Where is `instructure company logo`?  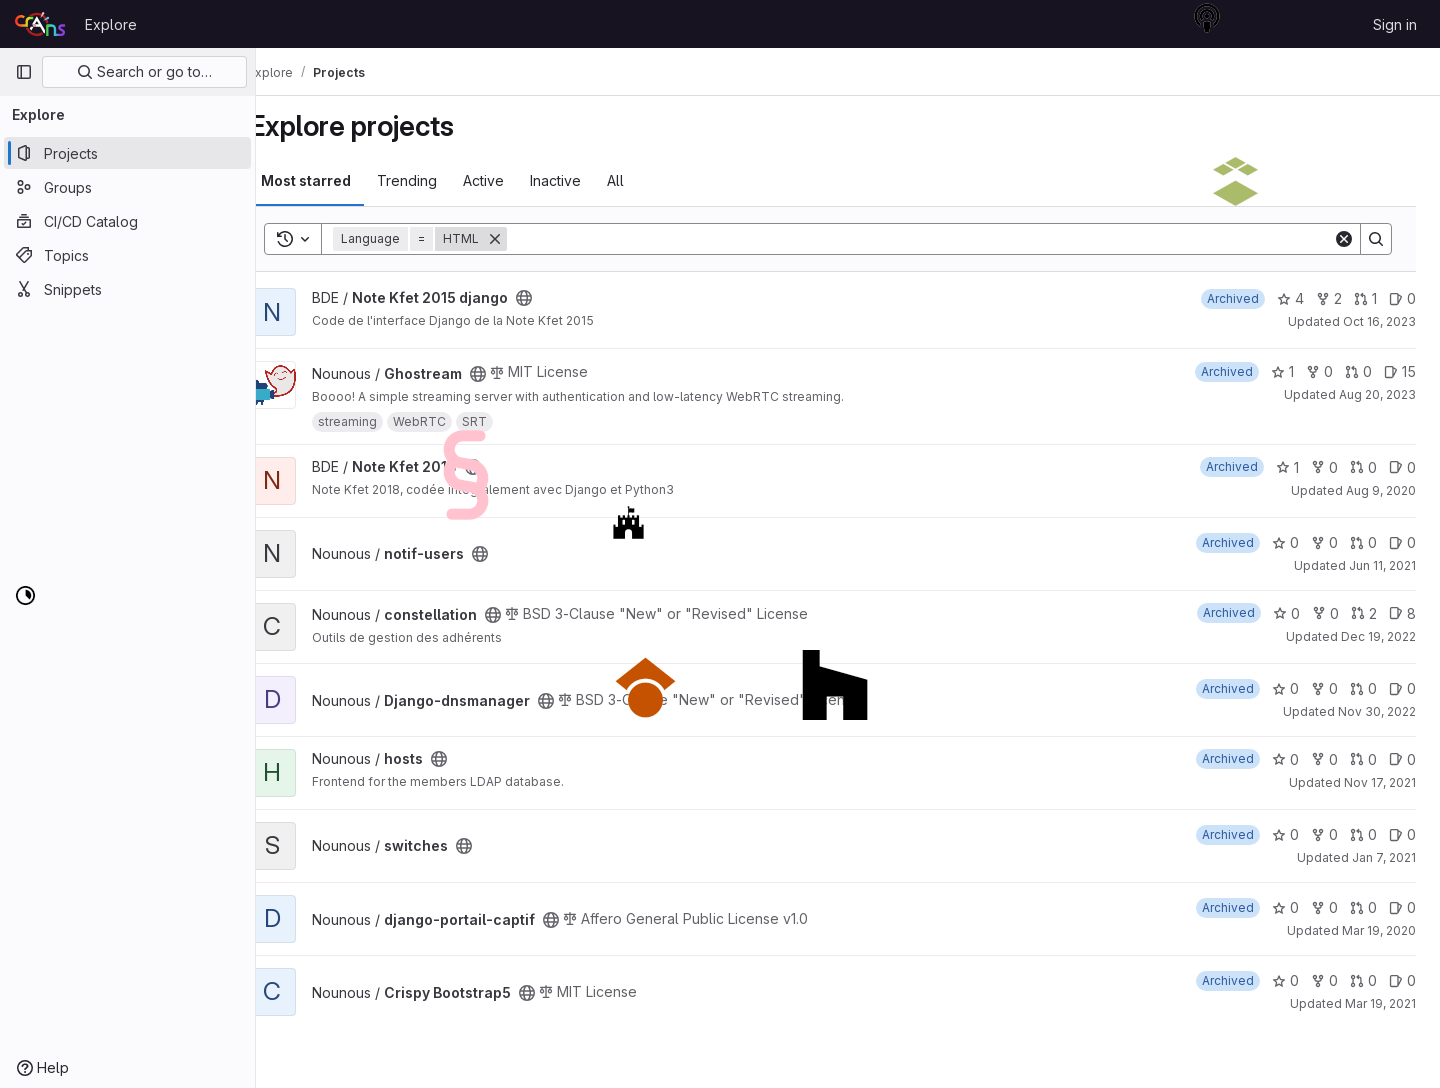 instructure company logo is located at coordinates (1235, 181).